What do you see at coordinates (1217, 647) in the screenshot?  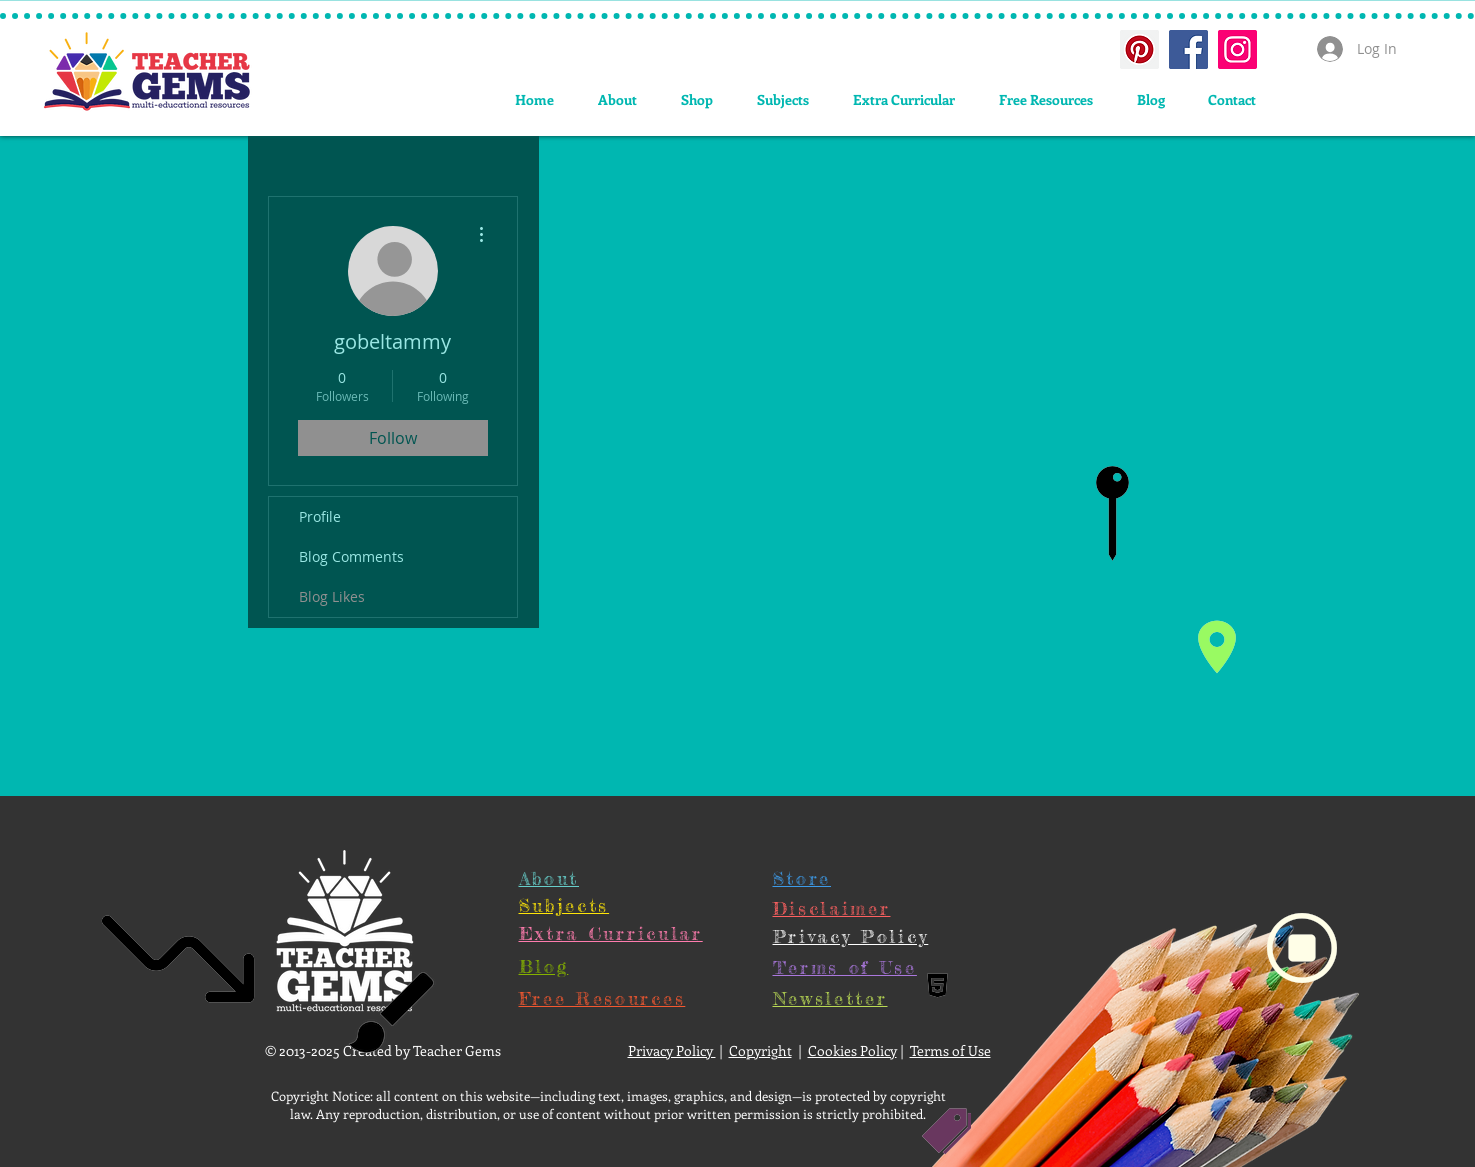 I see `view current location on map` at bounding box center [1217, 647].